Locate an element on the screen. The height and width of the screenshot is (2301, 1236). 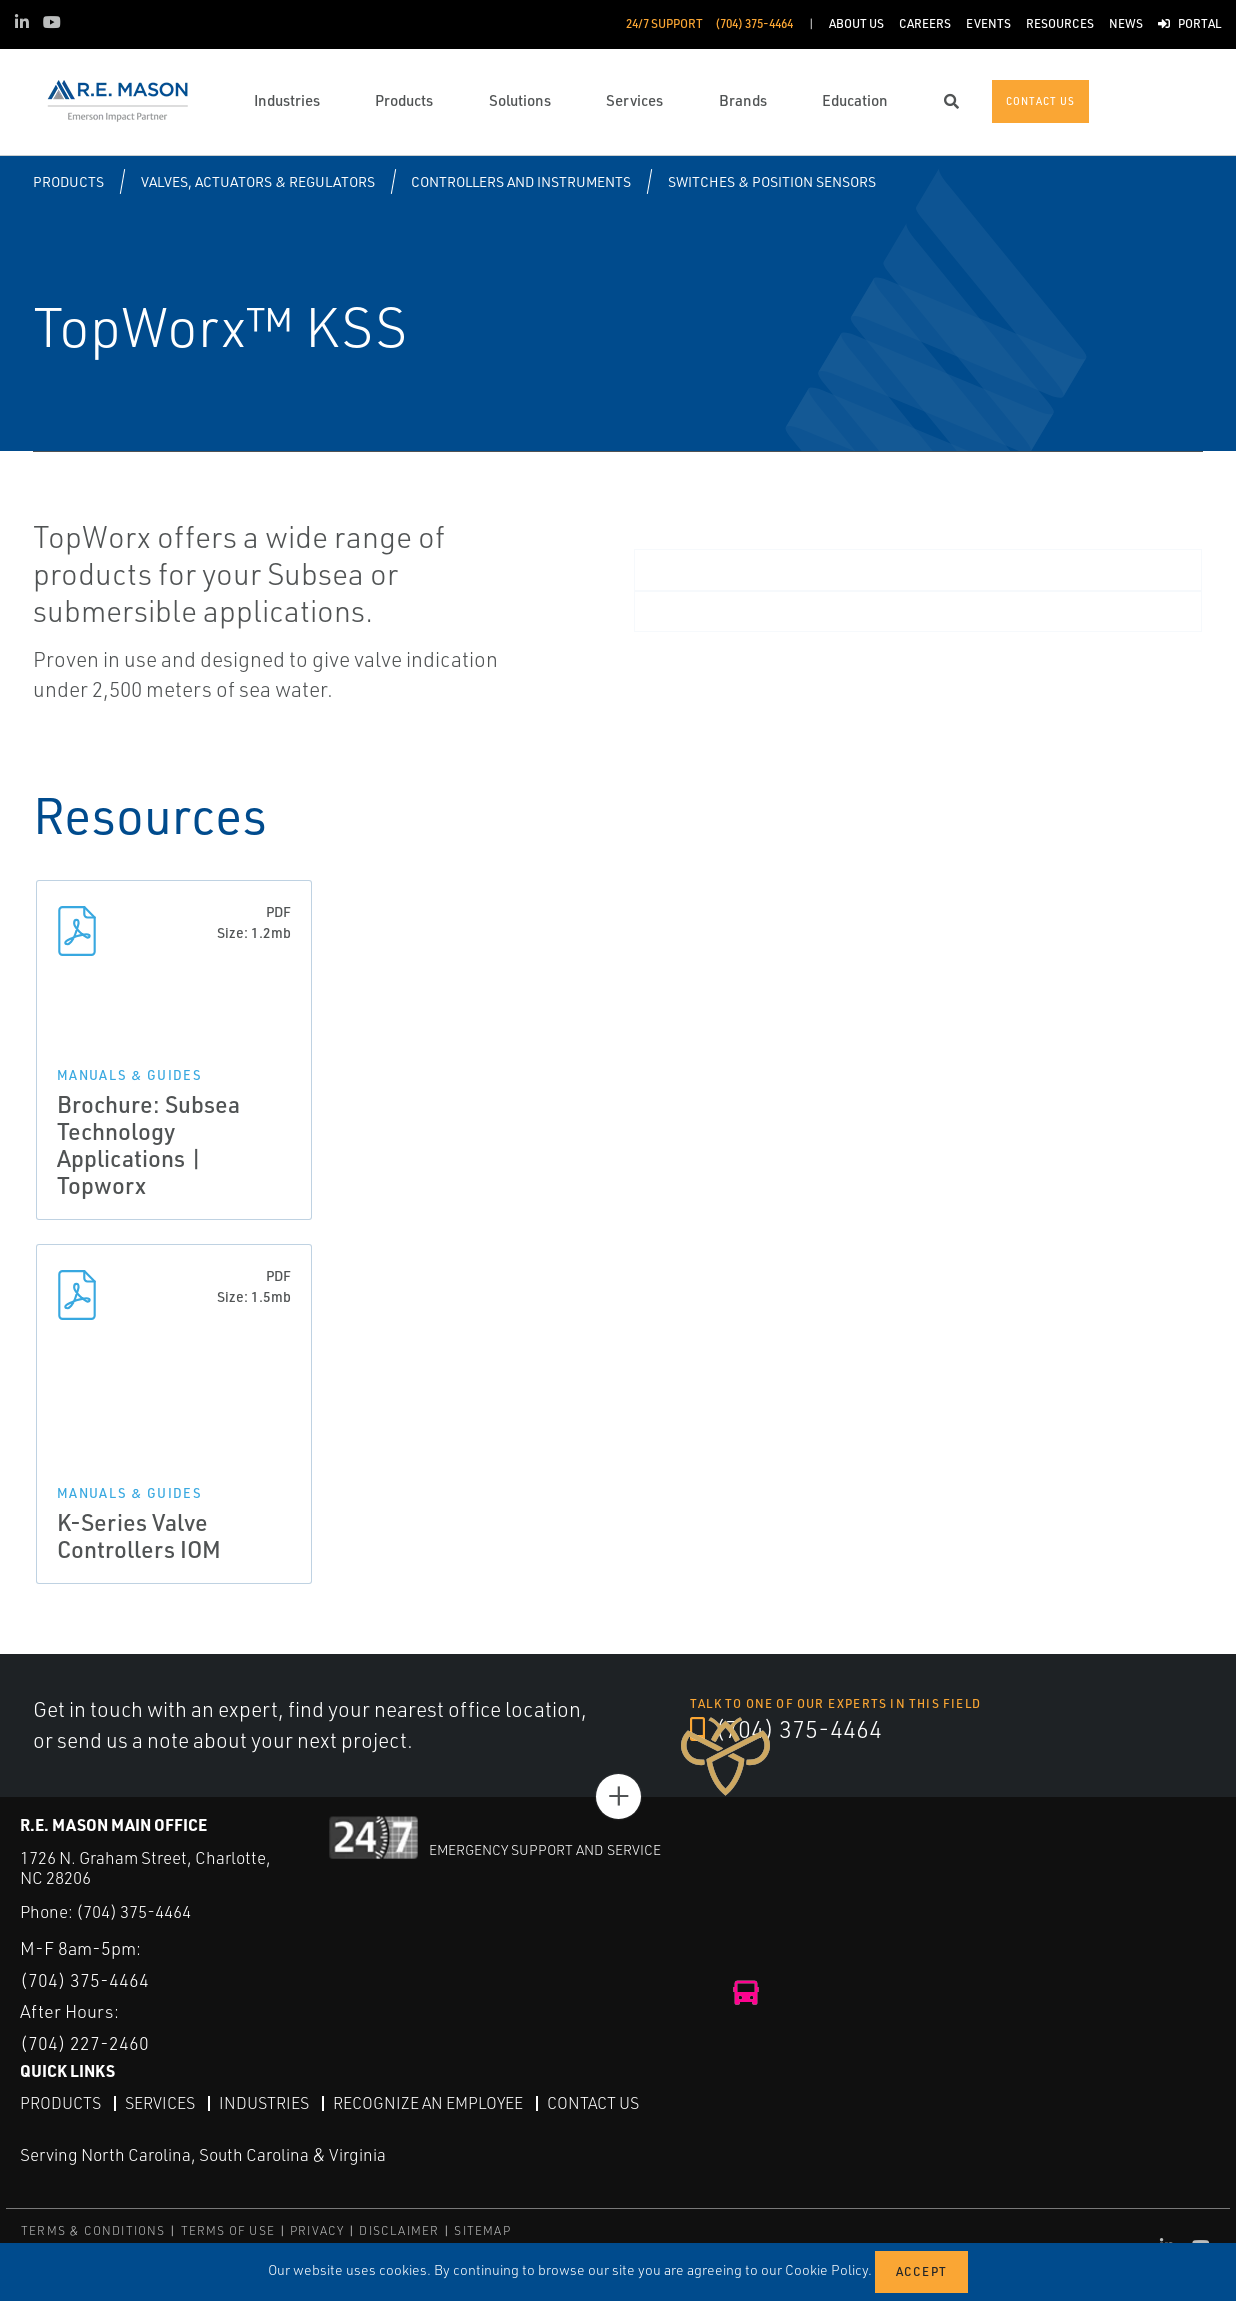
intigriti bug bounty platform logo is located at coordinates (725, 1756).